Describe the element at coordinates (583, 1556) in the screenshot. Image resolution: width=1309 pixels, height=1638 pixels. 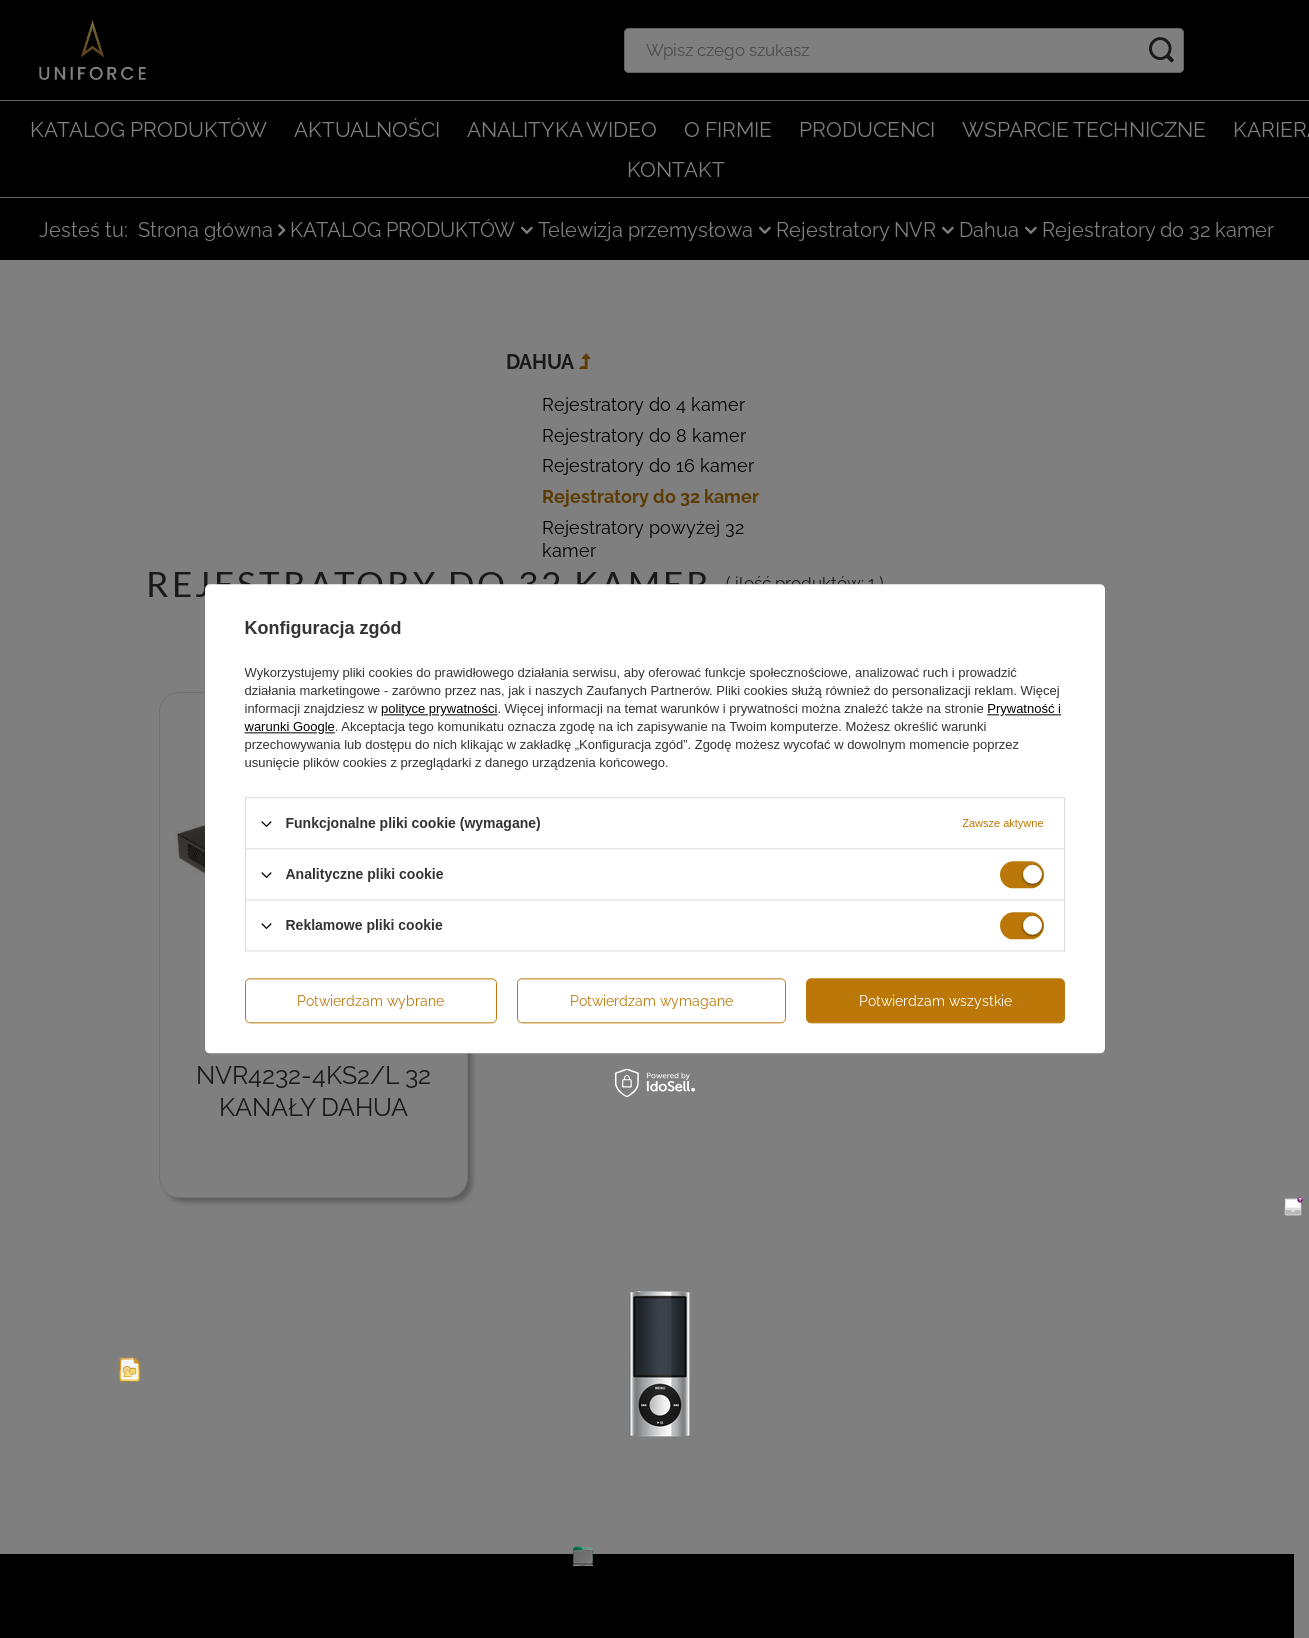
I see `access a remote or network folder` at that location.